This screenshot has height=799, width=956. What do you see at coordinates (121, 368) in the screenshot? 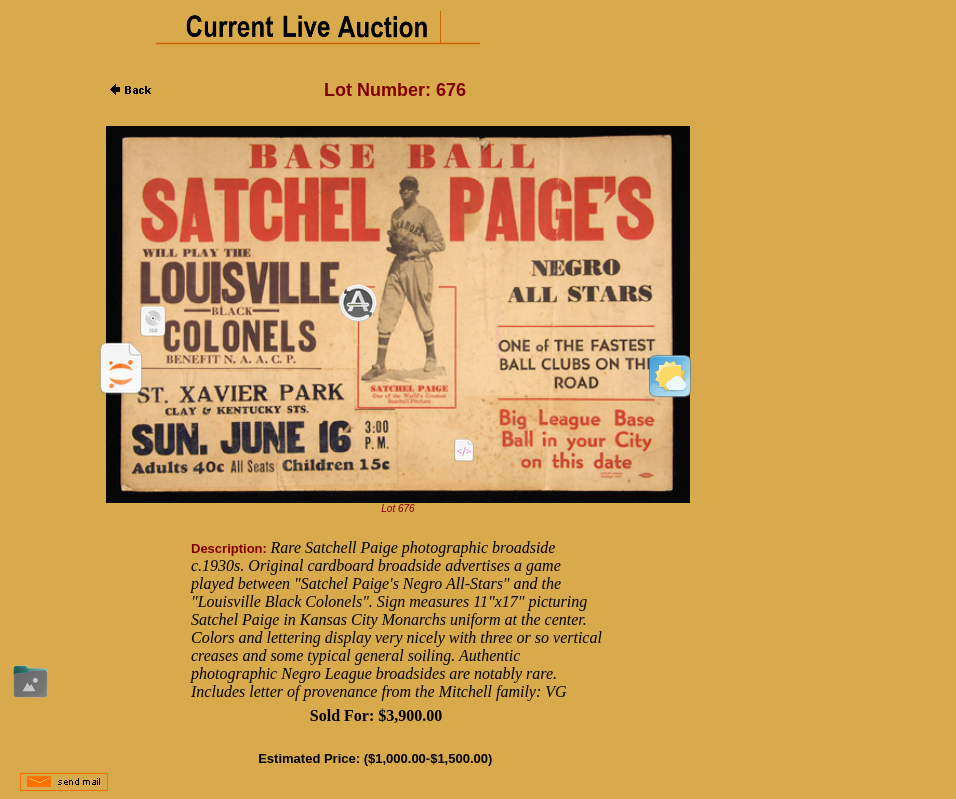
I see `jupyter notebook file` at bounding box center [121, 368].